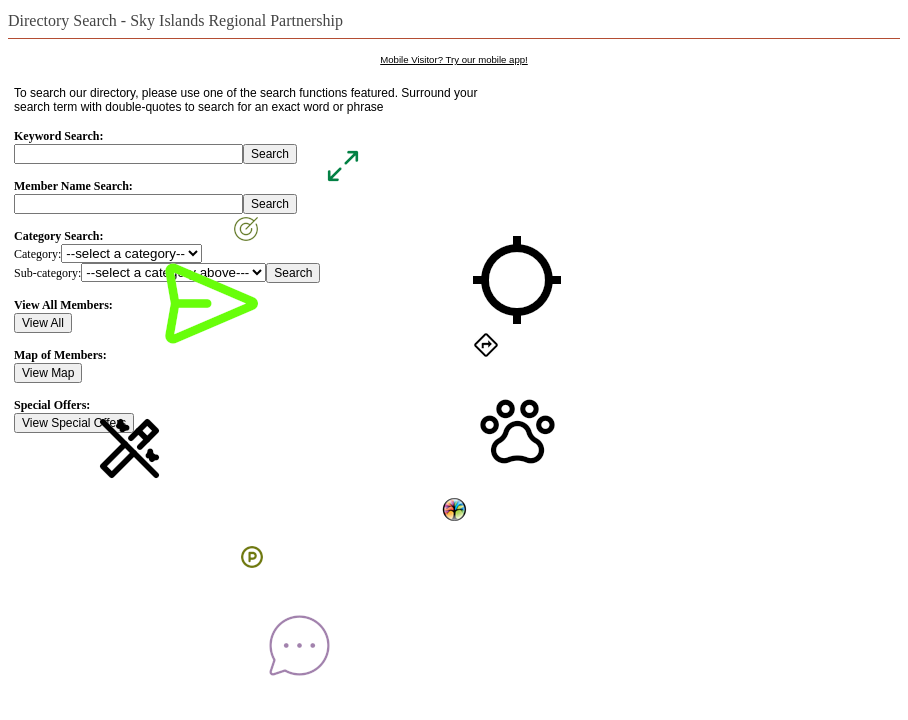  What do you see at coordinates (517, 280) in the screenshot?
I see `searching for current location` at bounding box center [517, 280].